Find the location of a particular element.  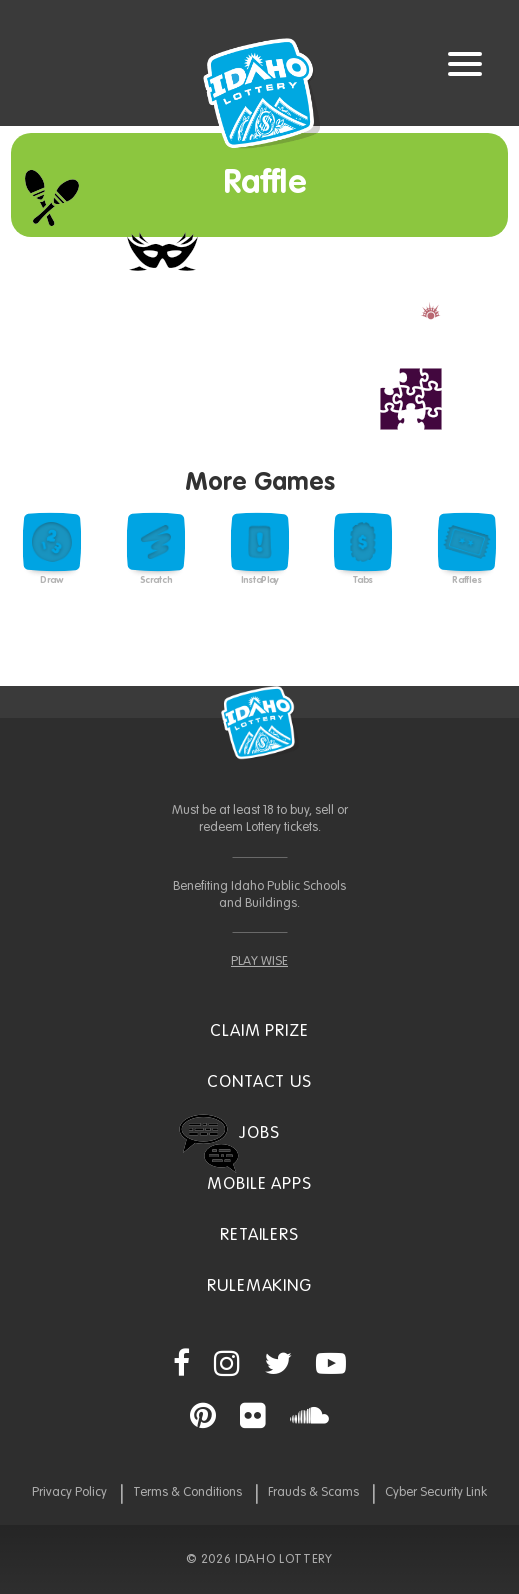

open chat or messaging feature is located at coordinates (209, 1144).